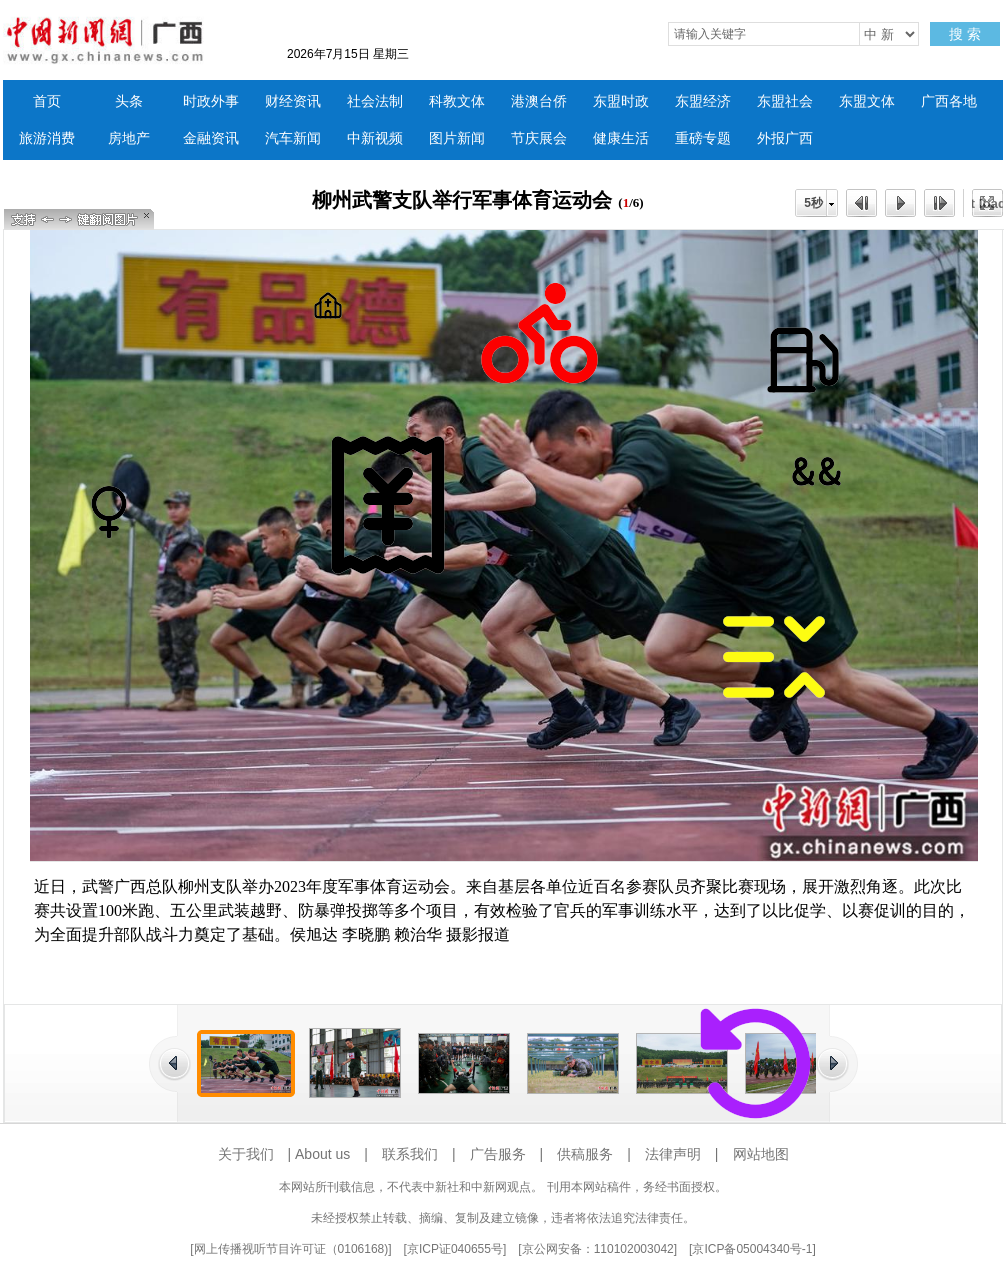 This screenshot has width=1006, height=1277. What do you see at coordinates (109, 511) in the screenshot?
I see `indicates female gender option` at bounding box center [109, 511].